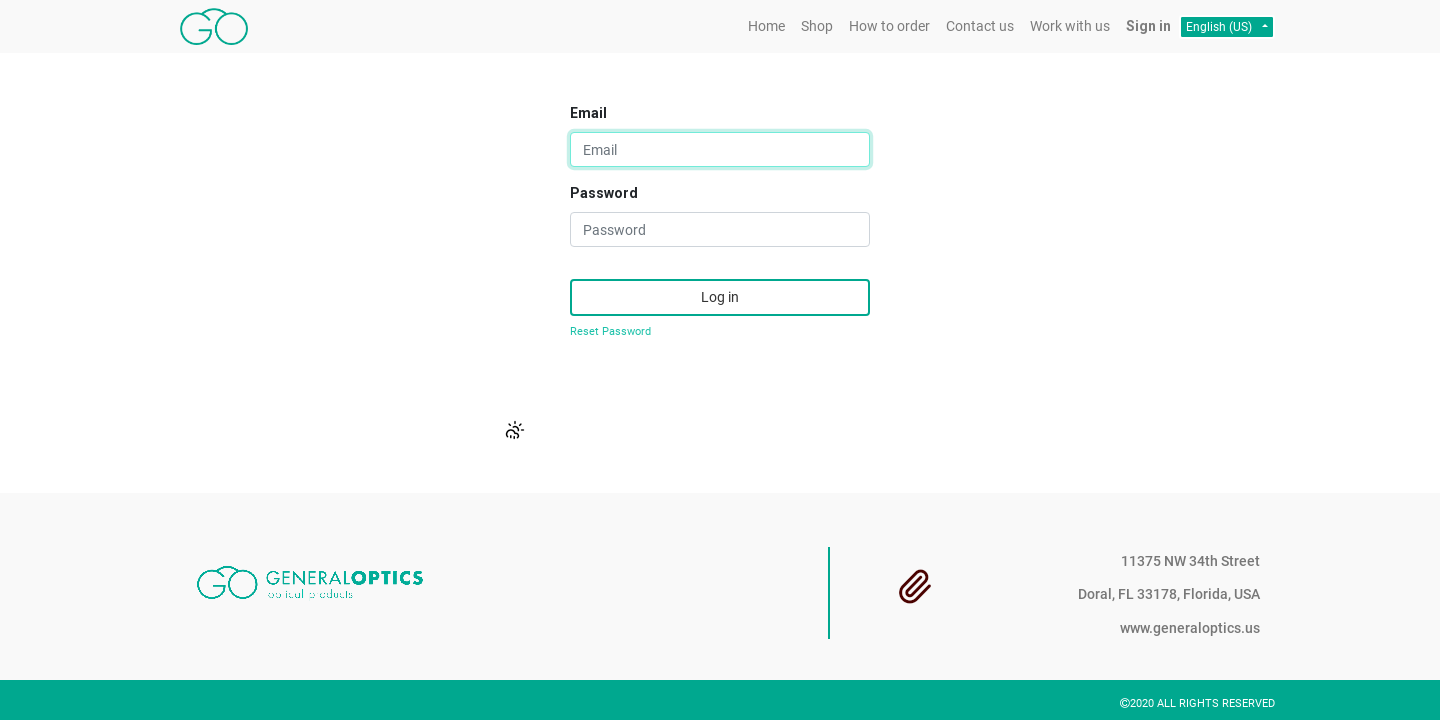 The image size is (1440, 720). I want to click on current weather conditions: partly cloudy with rain, so click(515, 430).